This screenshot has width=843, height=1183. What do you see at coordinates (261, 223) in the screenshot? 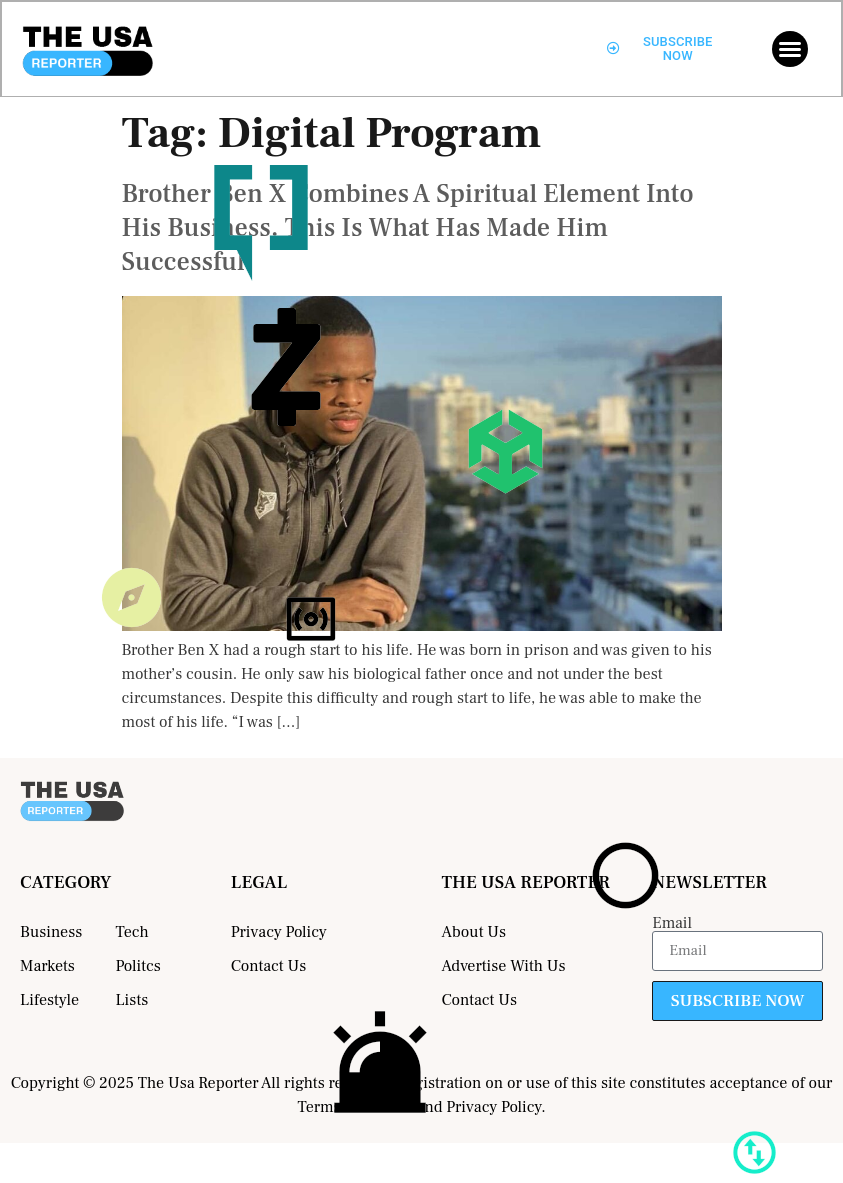
I see `visit the xda developers website` at bounding box center [261, 223].